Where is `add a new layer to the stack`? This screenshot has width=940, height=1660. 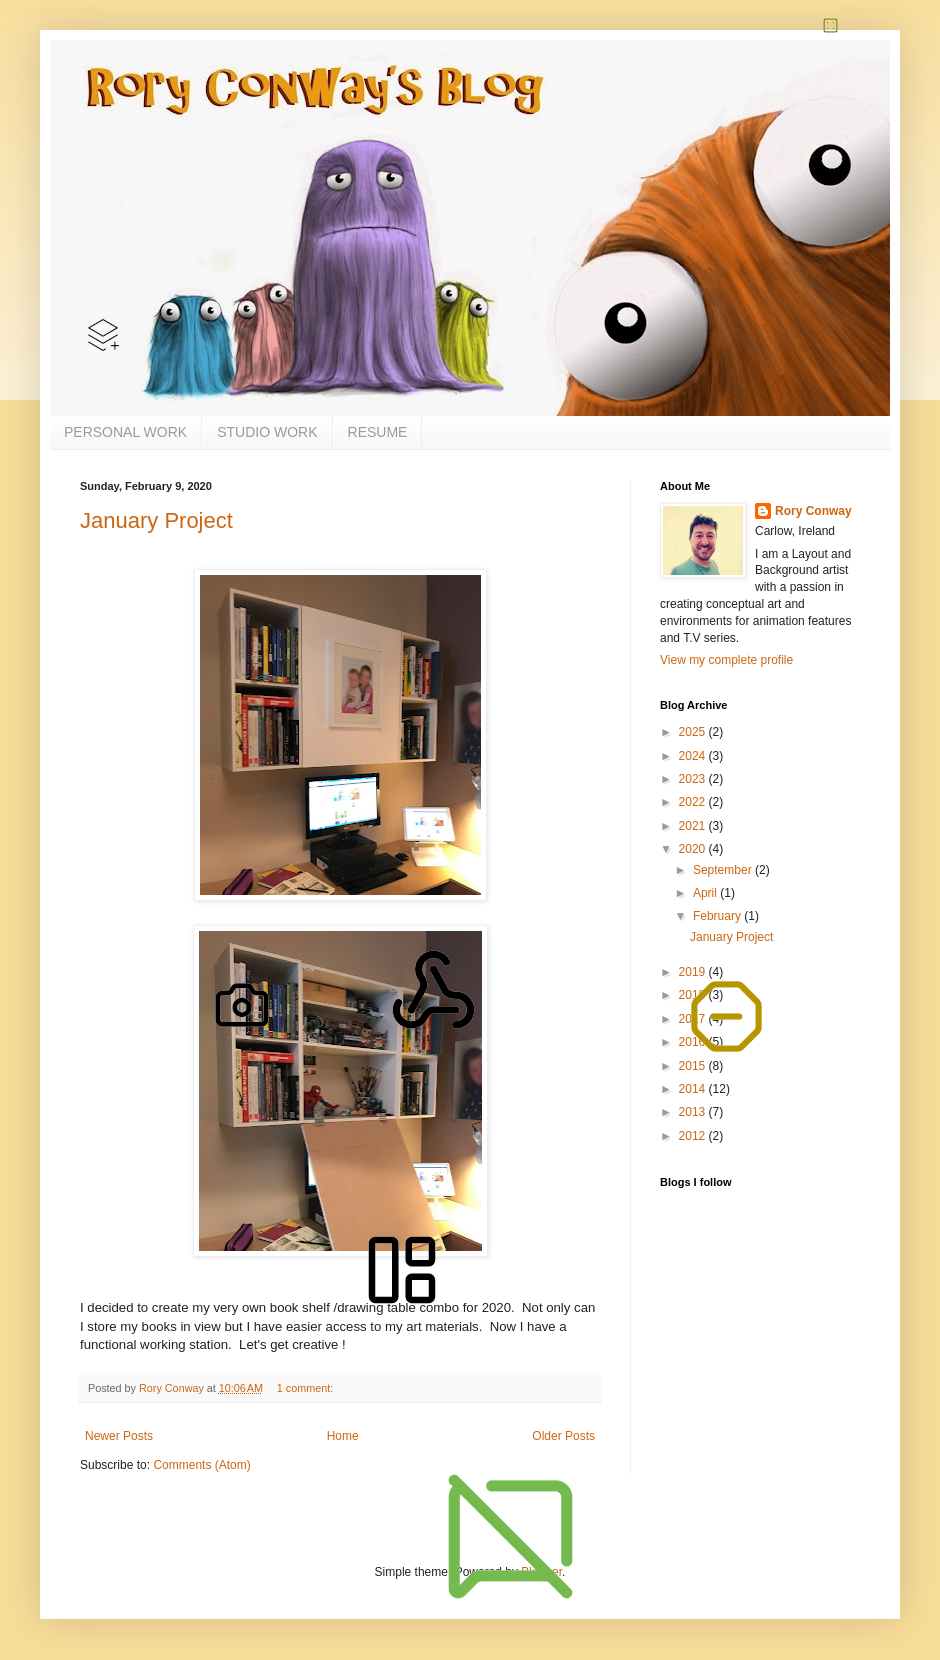 add a new layer to the stack is located at coordinates (103, 335).